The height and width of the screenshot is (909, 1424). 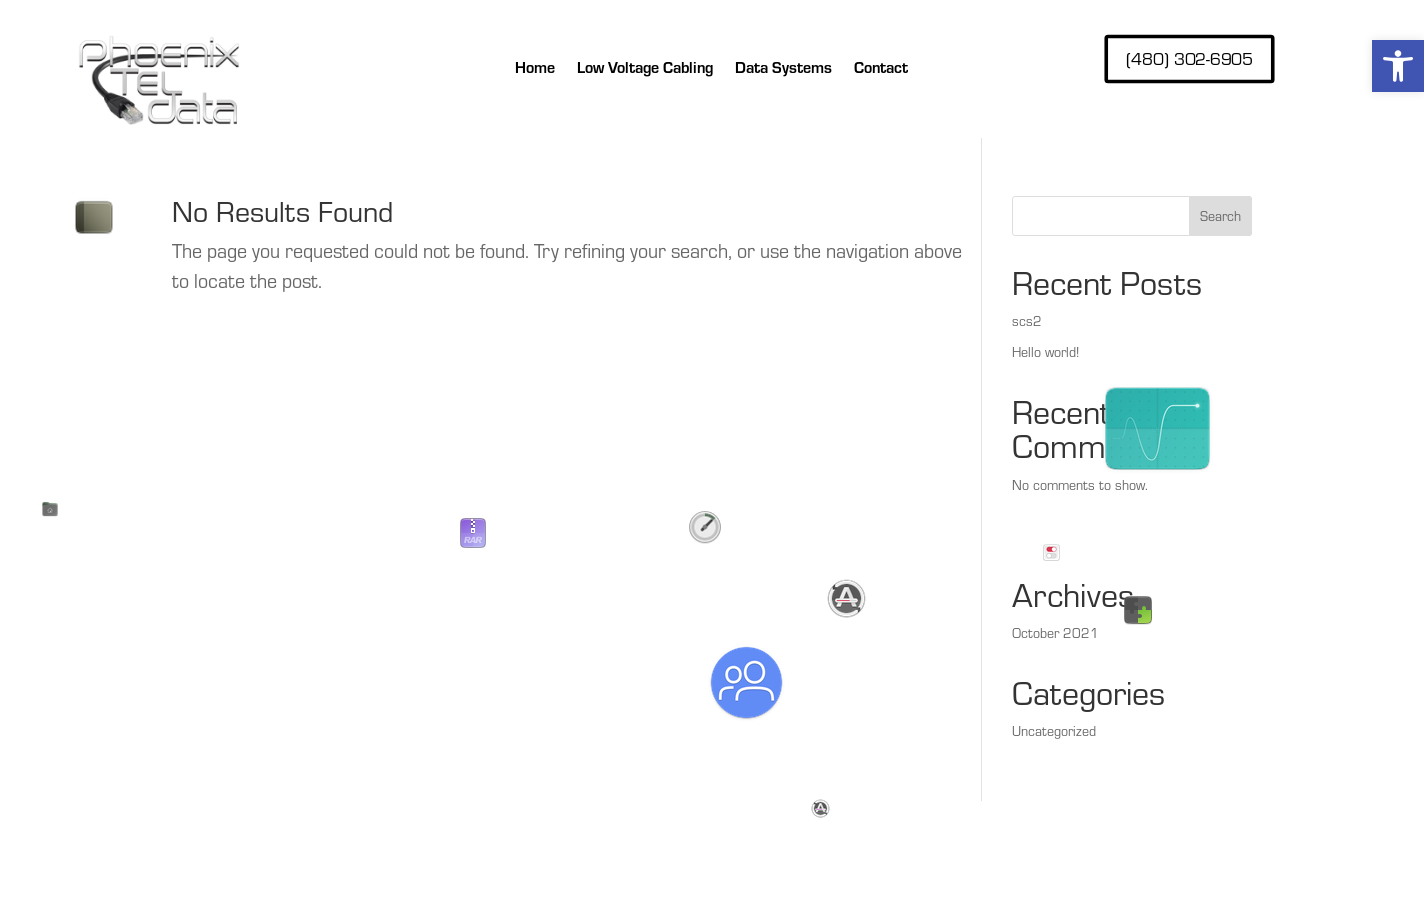 I want to click on open software updater application, so click(x=846, y=598).